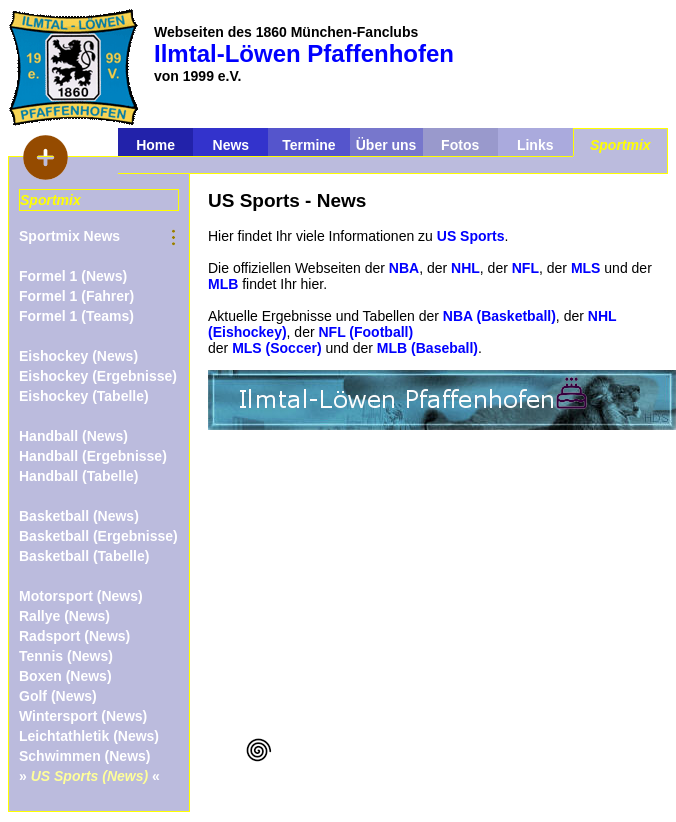 This screenshot has height=822, width=676. What do you see at coordinates (257, 749) in the screenshot?
I see `indicates loading or processing in progress` at bounding box center [257, 749].